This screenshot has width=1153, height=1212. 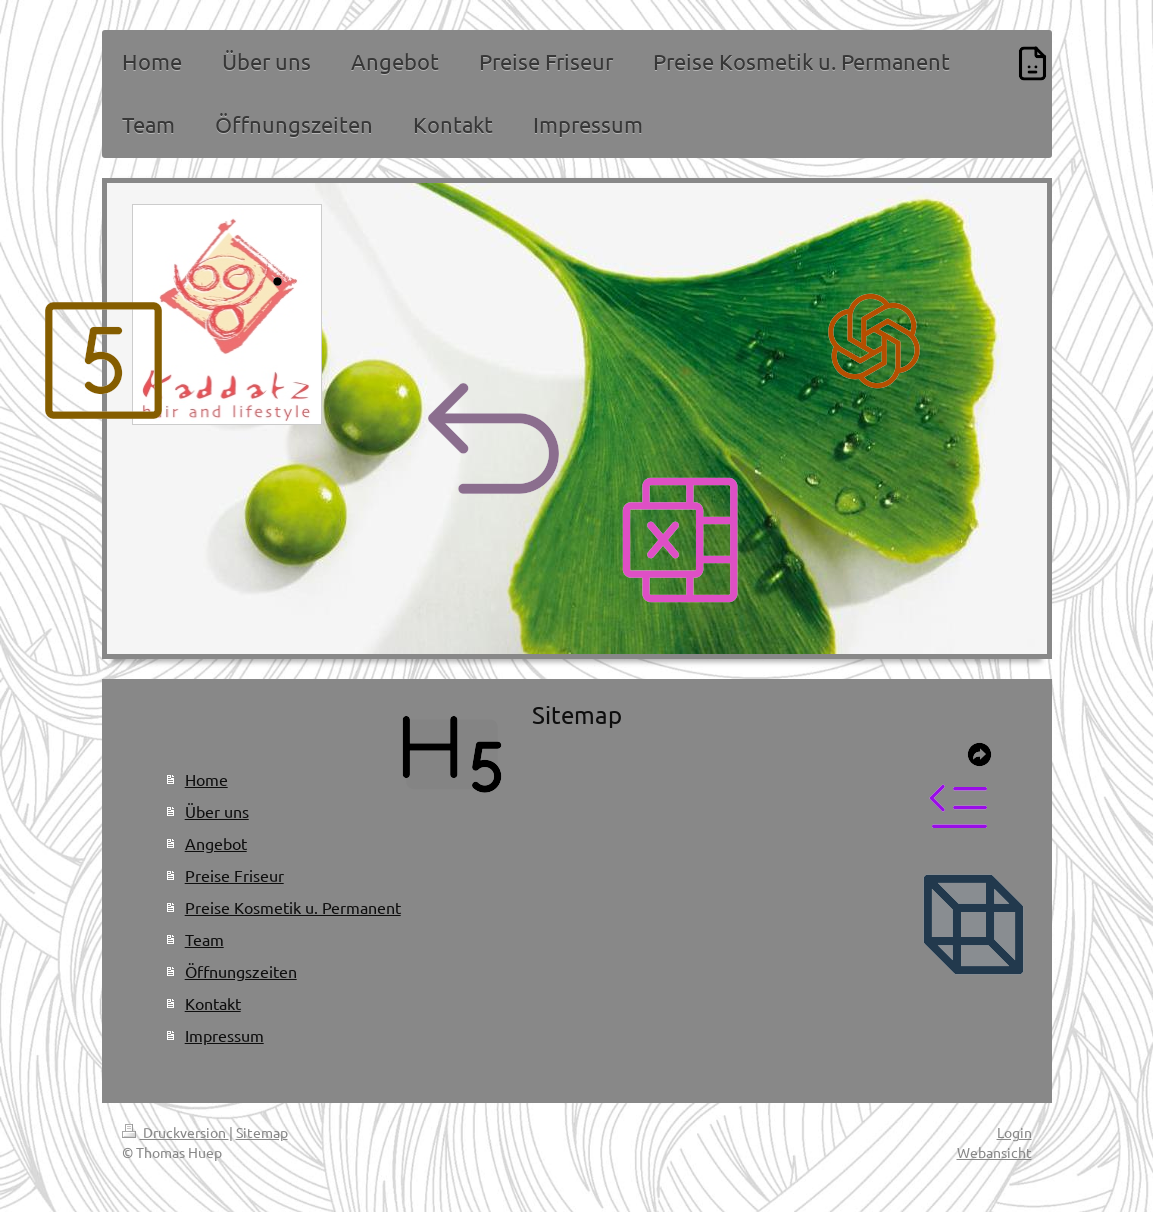 What do you see at coordinates (959, 807) in the screenshot?
I see `decrease text indentation` at bounding box center [959, 807].